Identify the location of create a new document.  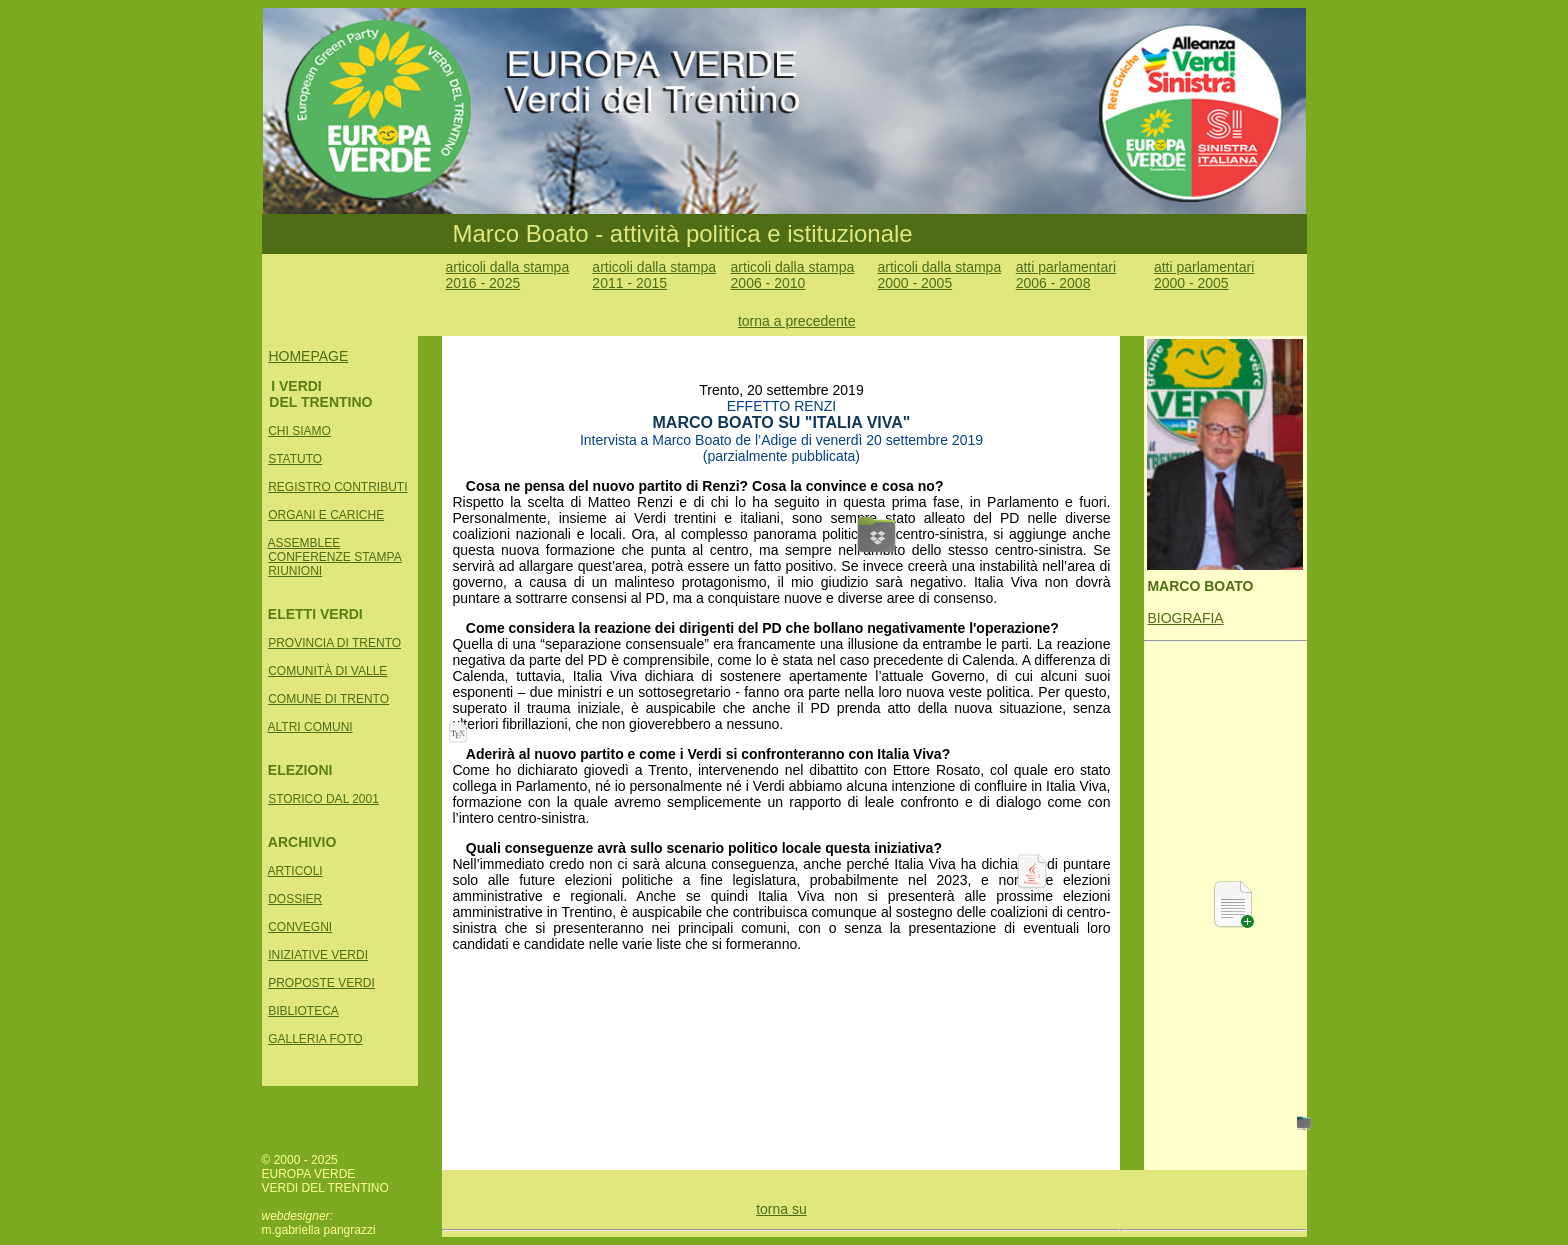
(1233, 904).